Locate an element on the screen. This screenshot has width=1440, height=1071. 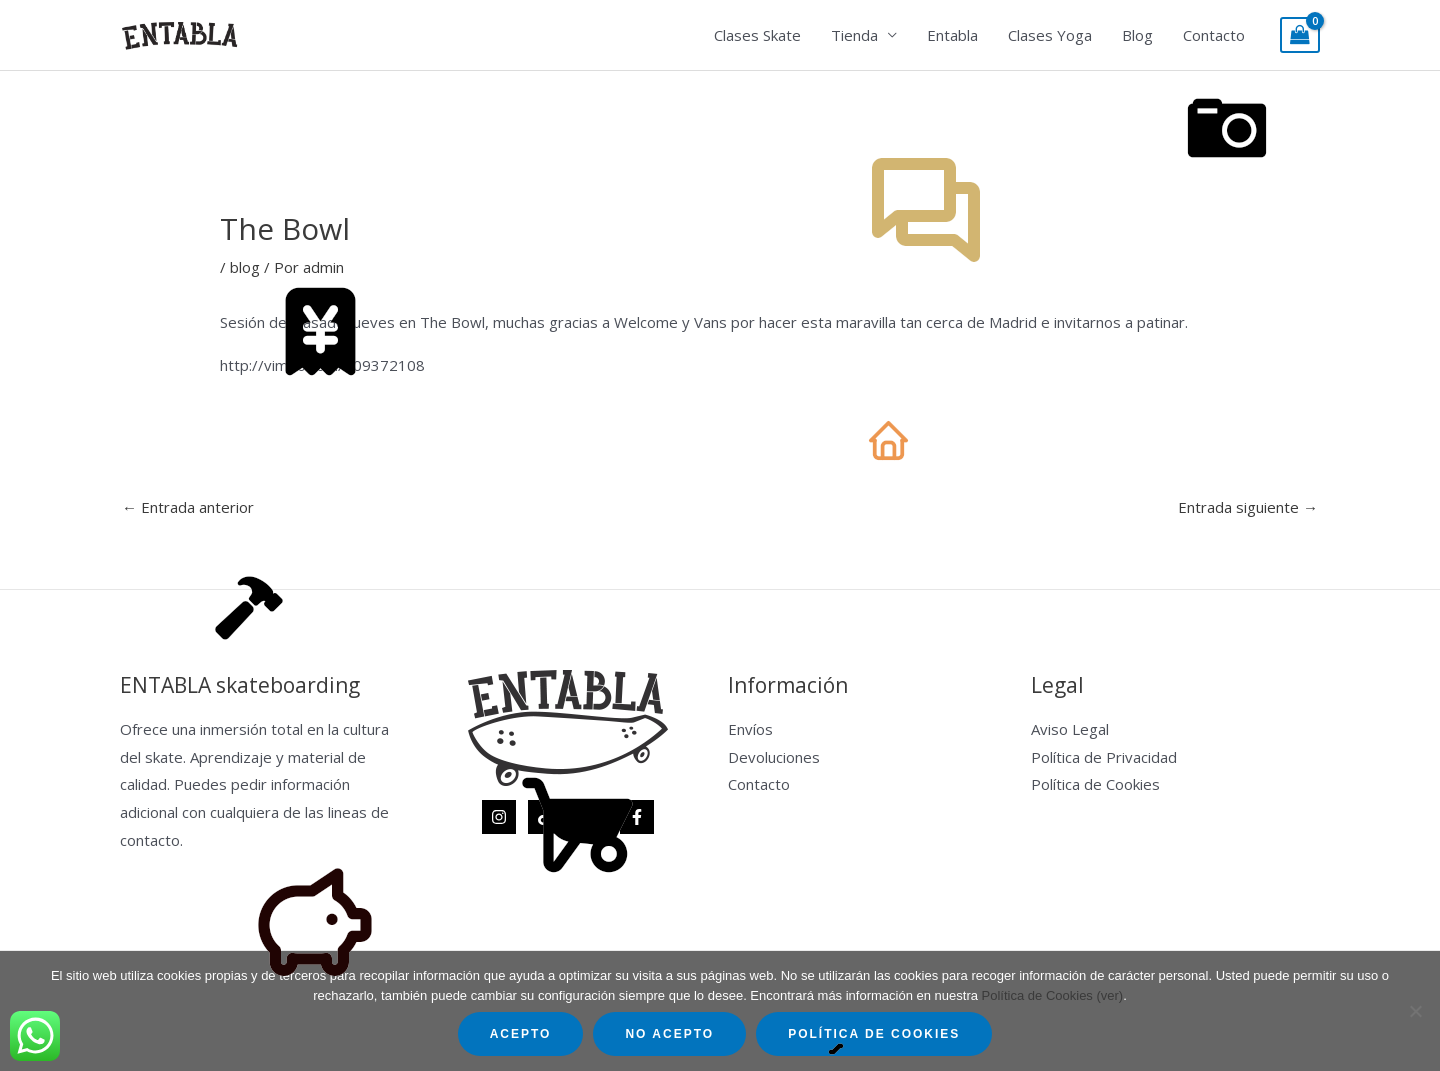
indicates escalator access nearby is located at coordinates (836, 1049).